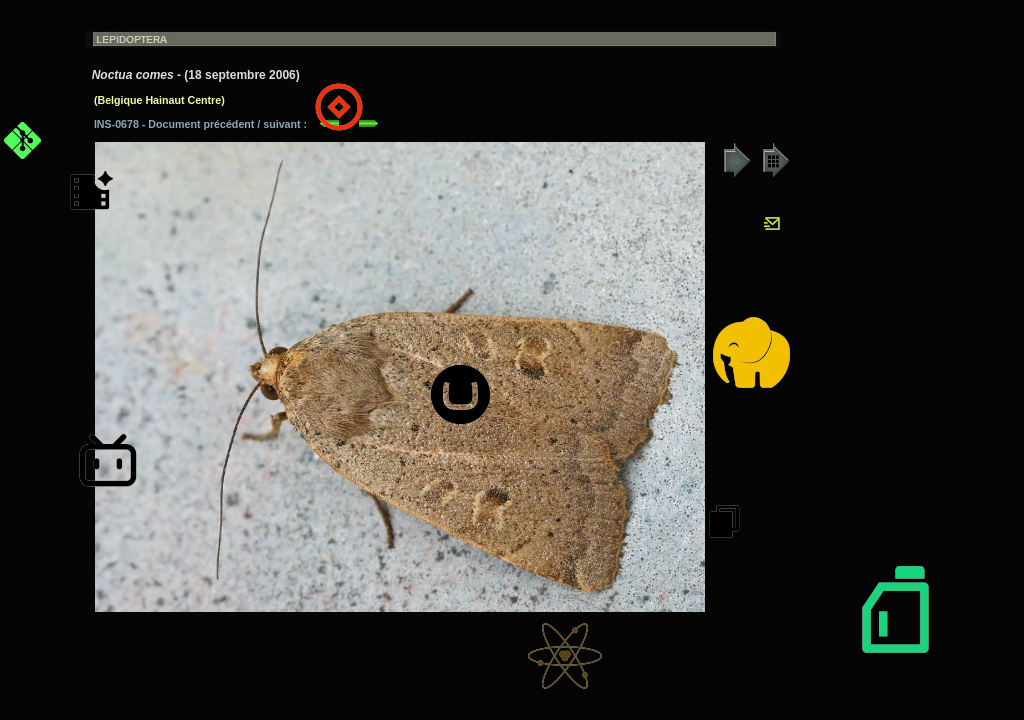  I want to click on open laragon local development environment, so click(751, 352).